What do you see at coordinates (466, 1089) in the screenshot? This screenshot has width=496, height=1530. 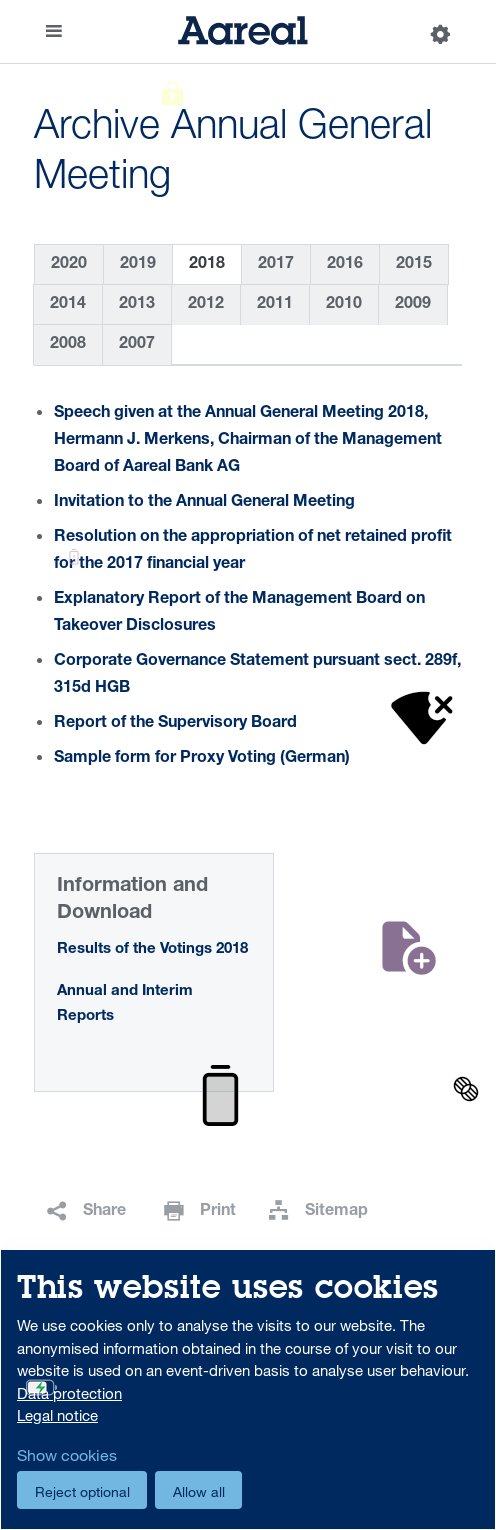 I see `exclude overlapping elements from selection` at bounding box center [466, 1089].